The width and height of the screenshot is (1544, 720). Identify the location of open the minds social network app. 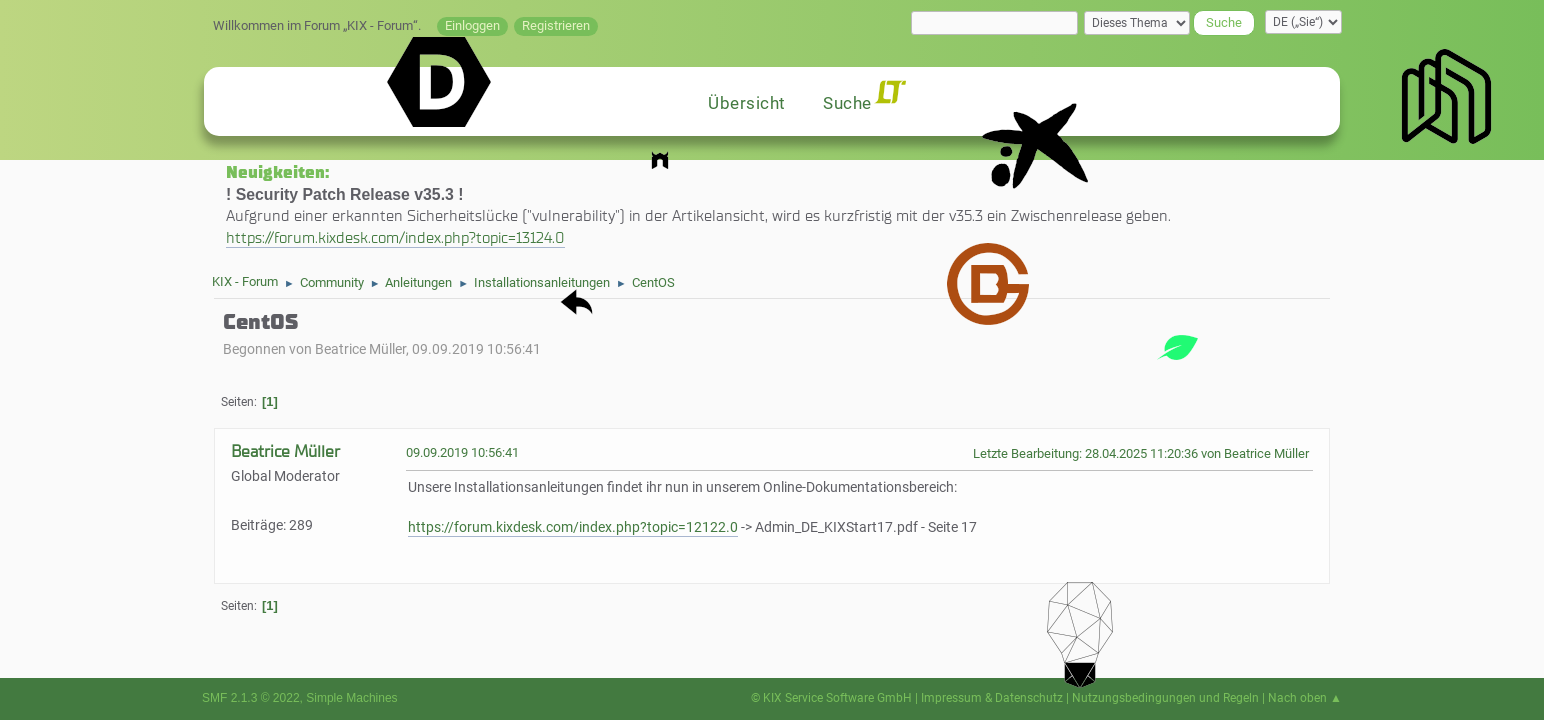
(1080, 635).